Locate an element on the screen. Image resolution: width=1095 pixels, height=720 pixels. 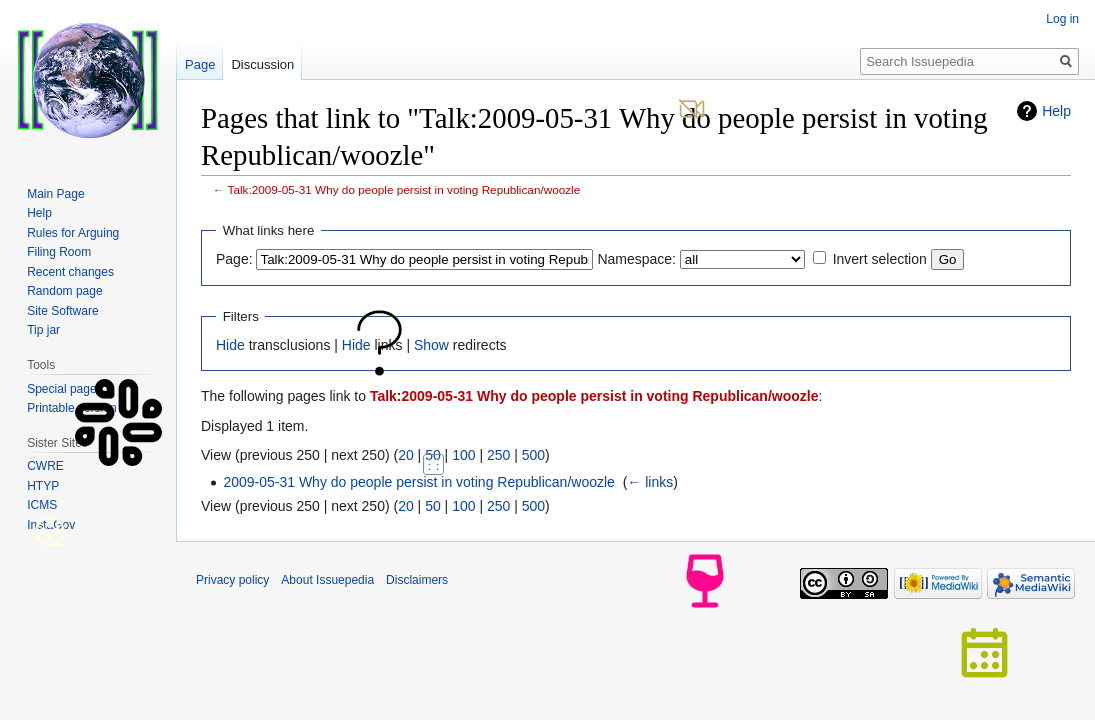
video camera is off is located at coordinates (692, 109).